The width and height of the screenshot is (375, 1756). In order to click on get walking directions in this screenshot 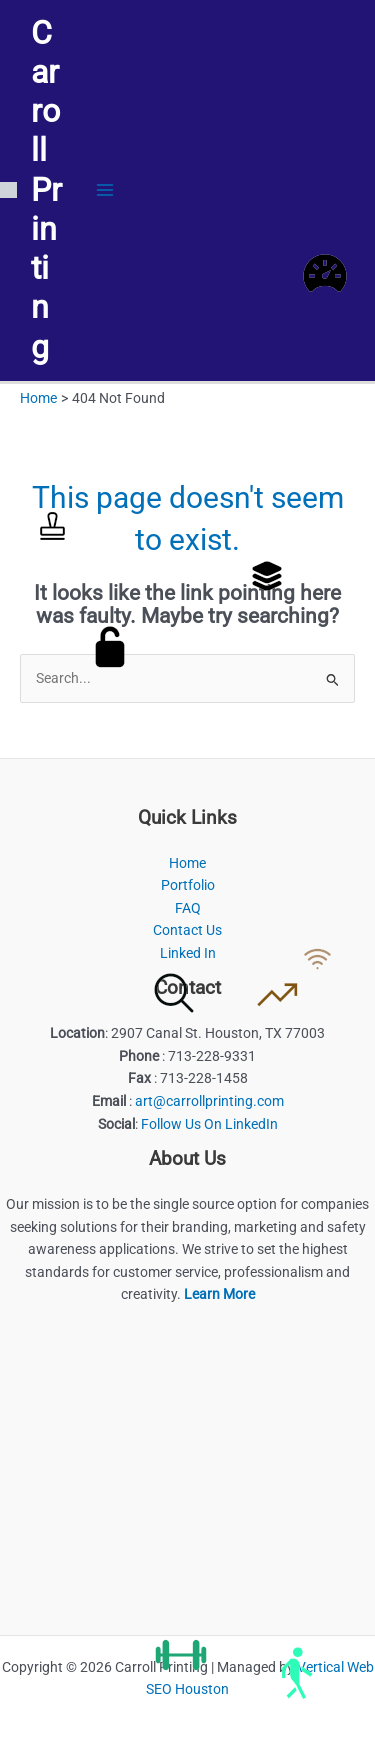, I will do `click(297, 1672)`.